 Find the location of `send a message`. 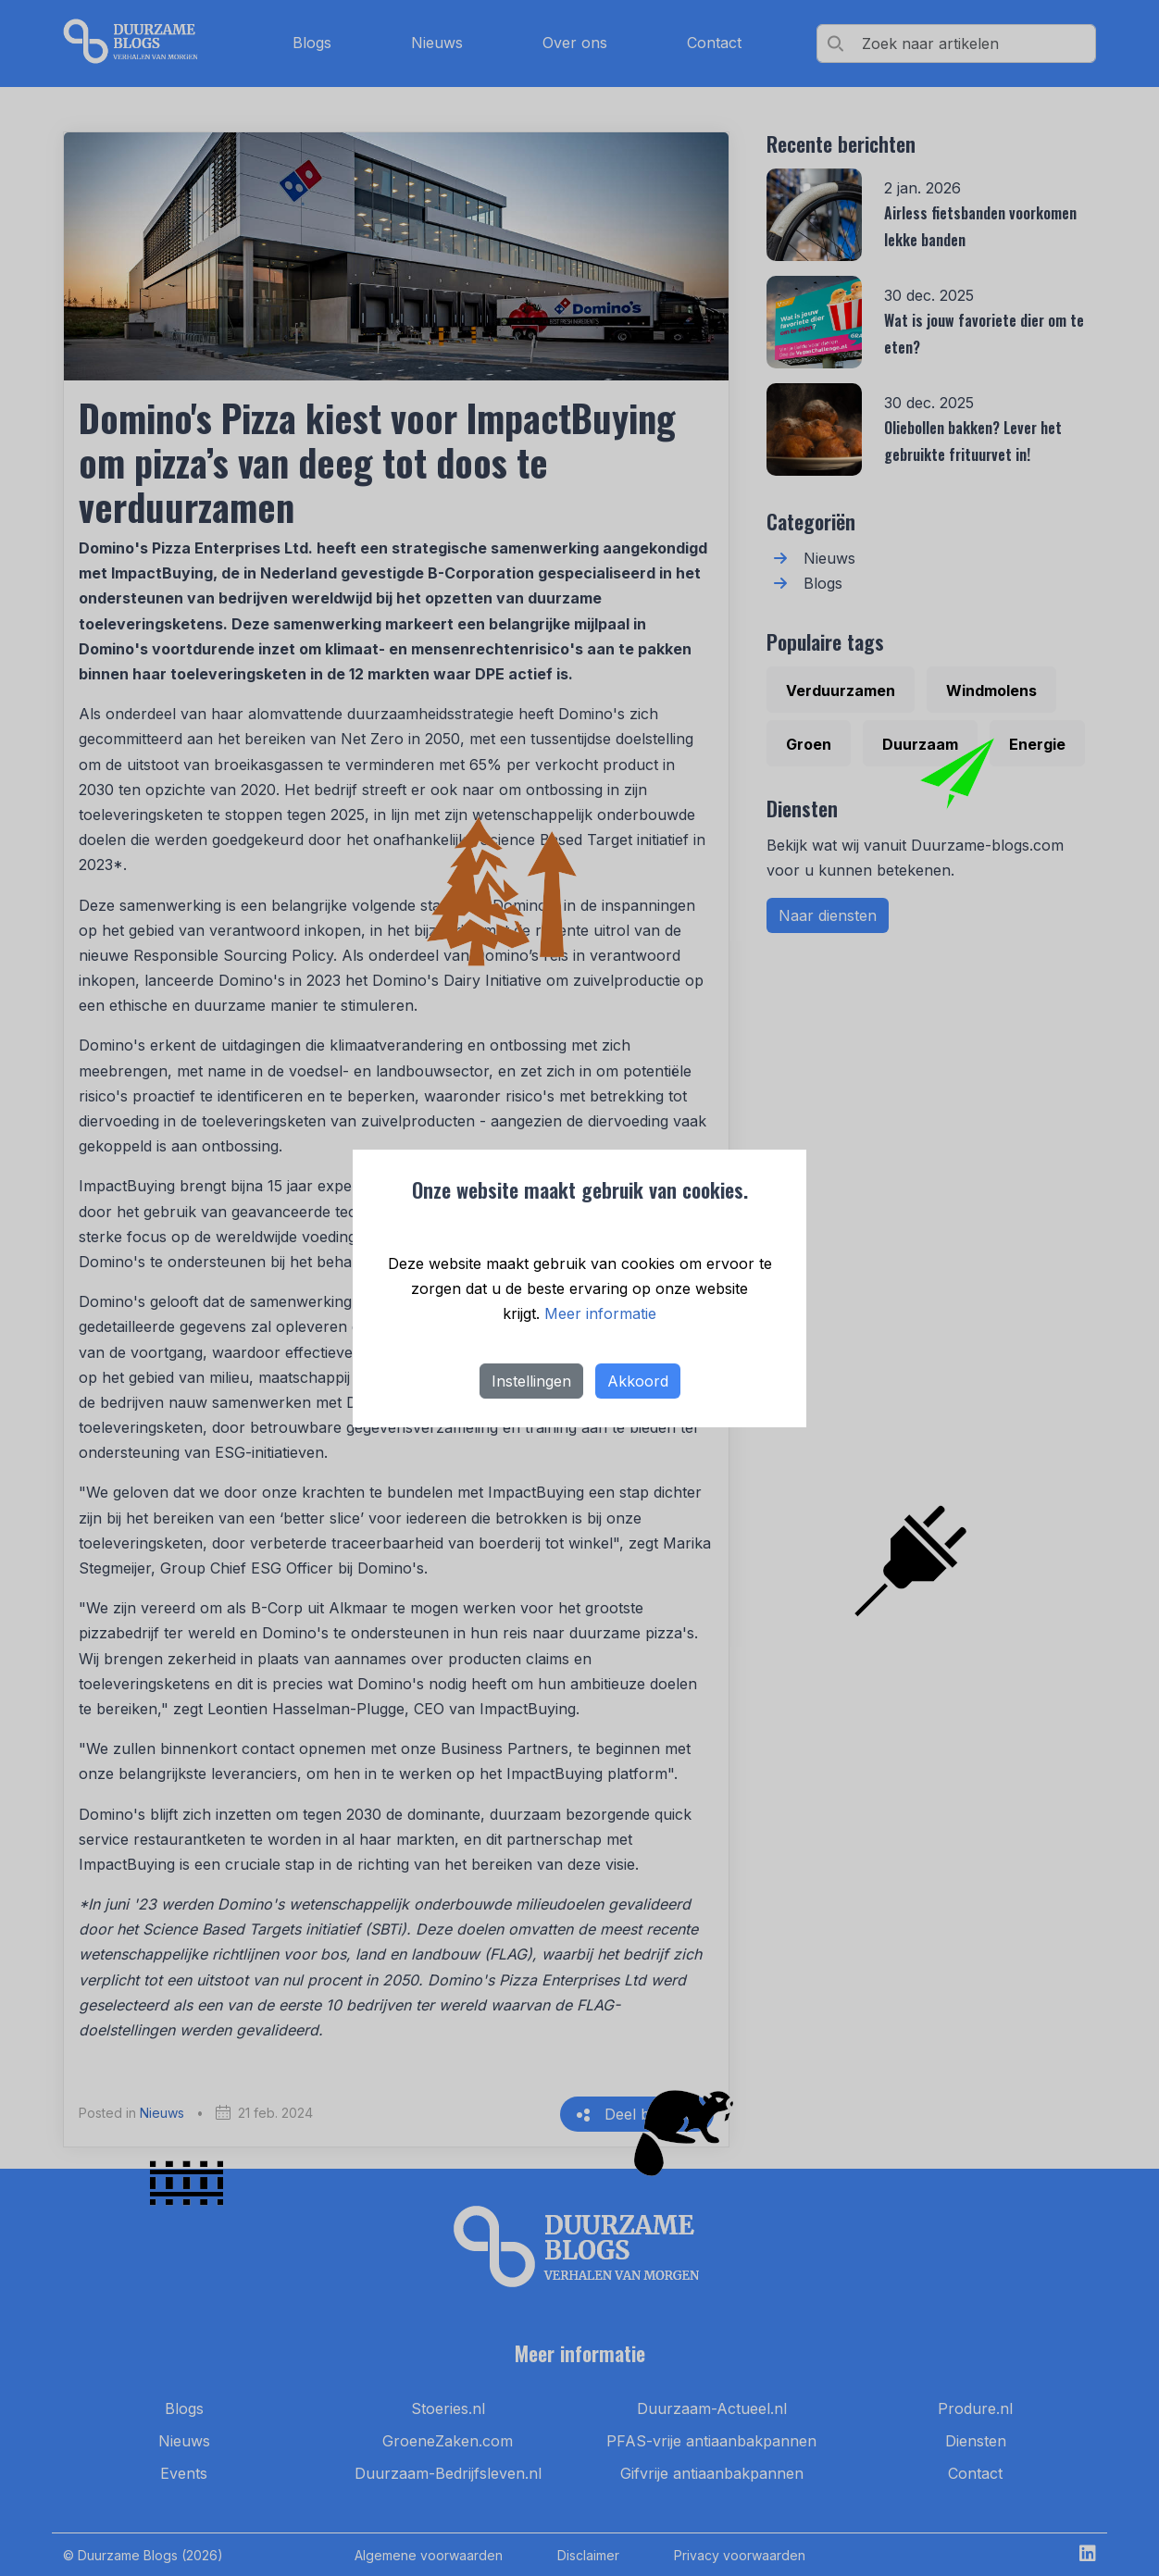

send a message is located at coordinates (957, 774).